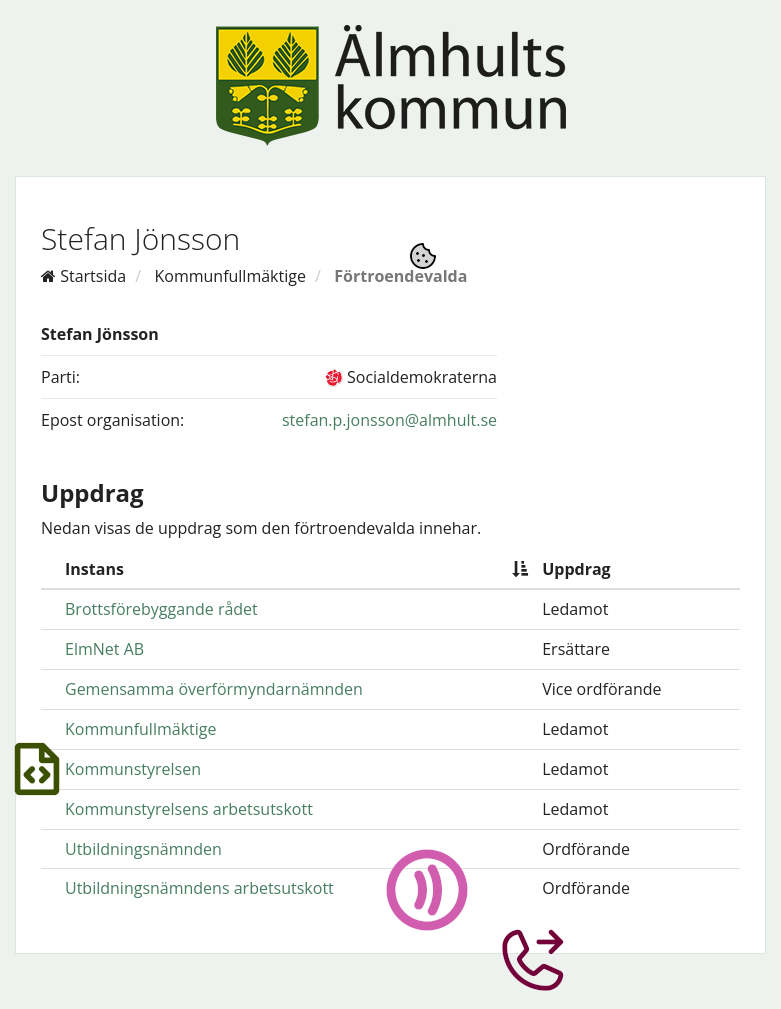 This screenshot has height=1009, width=781. What do you see at coordinates (534, 959) in the screenshot?
I see `transfer an active call` at bounding box center [534, 959].